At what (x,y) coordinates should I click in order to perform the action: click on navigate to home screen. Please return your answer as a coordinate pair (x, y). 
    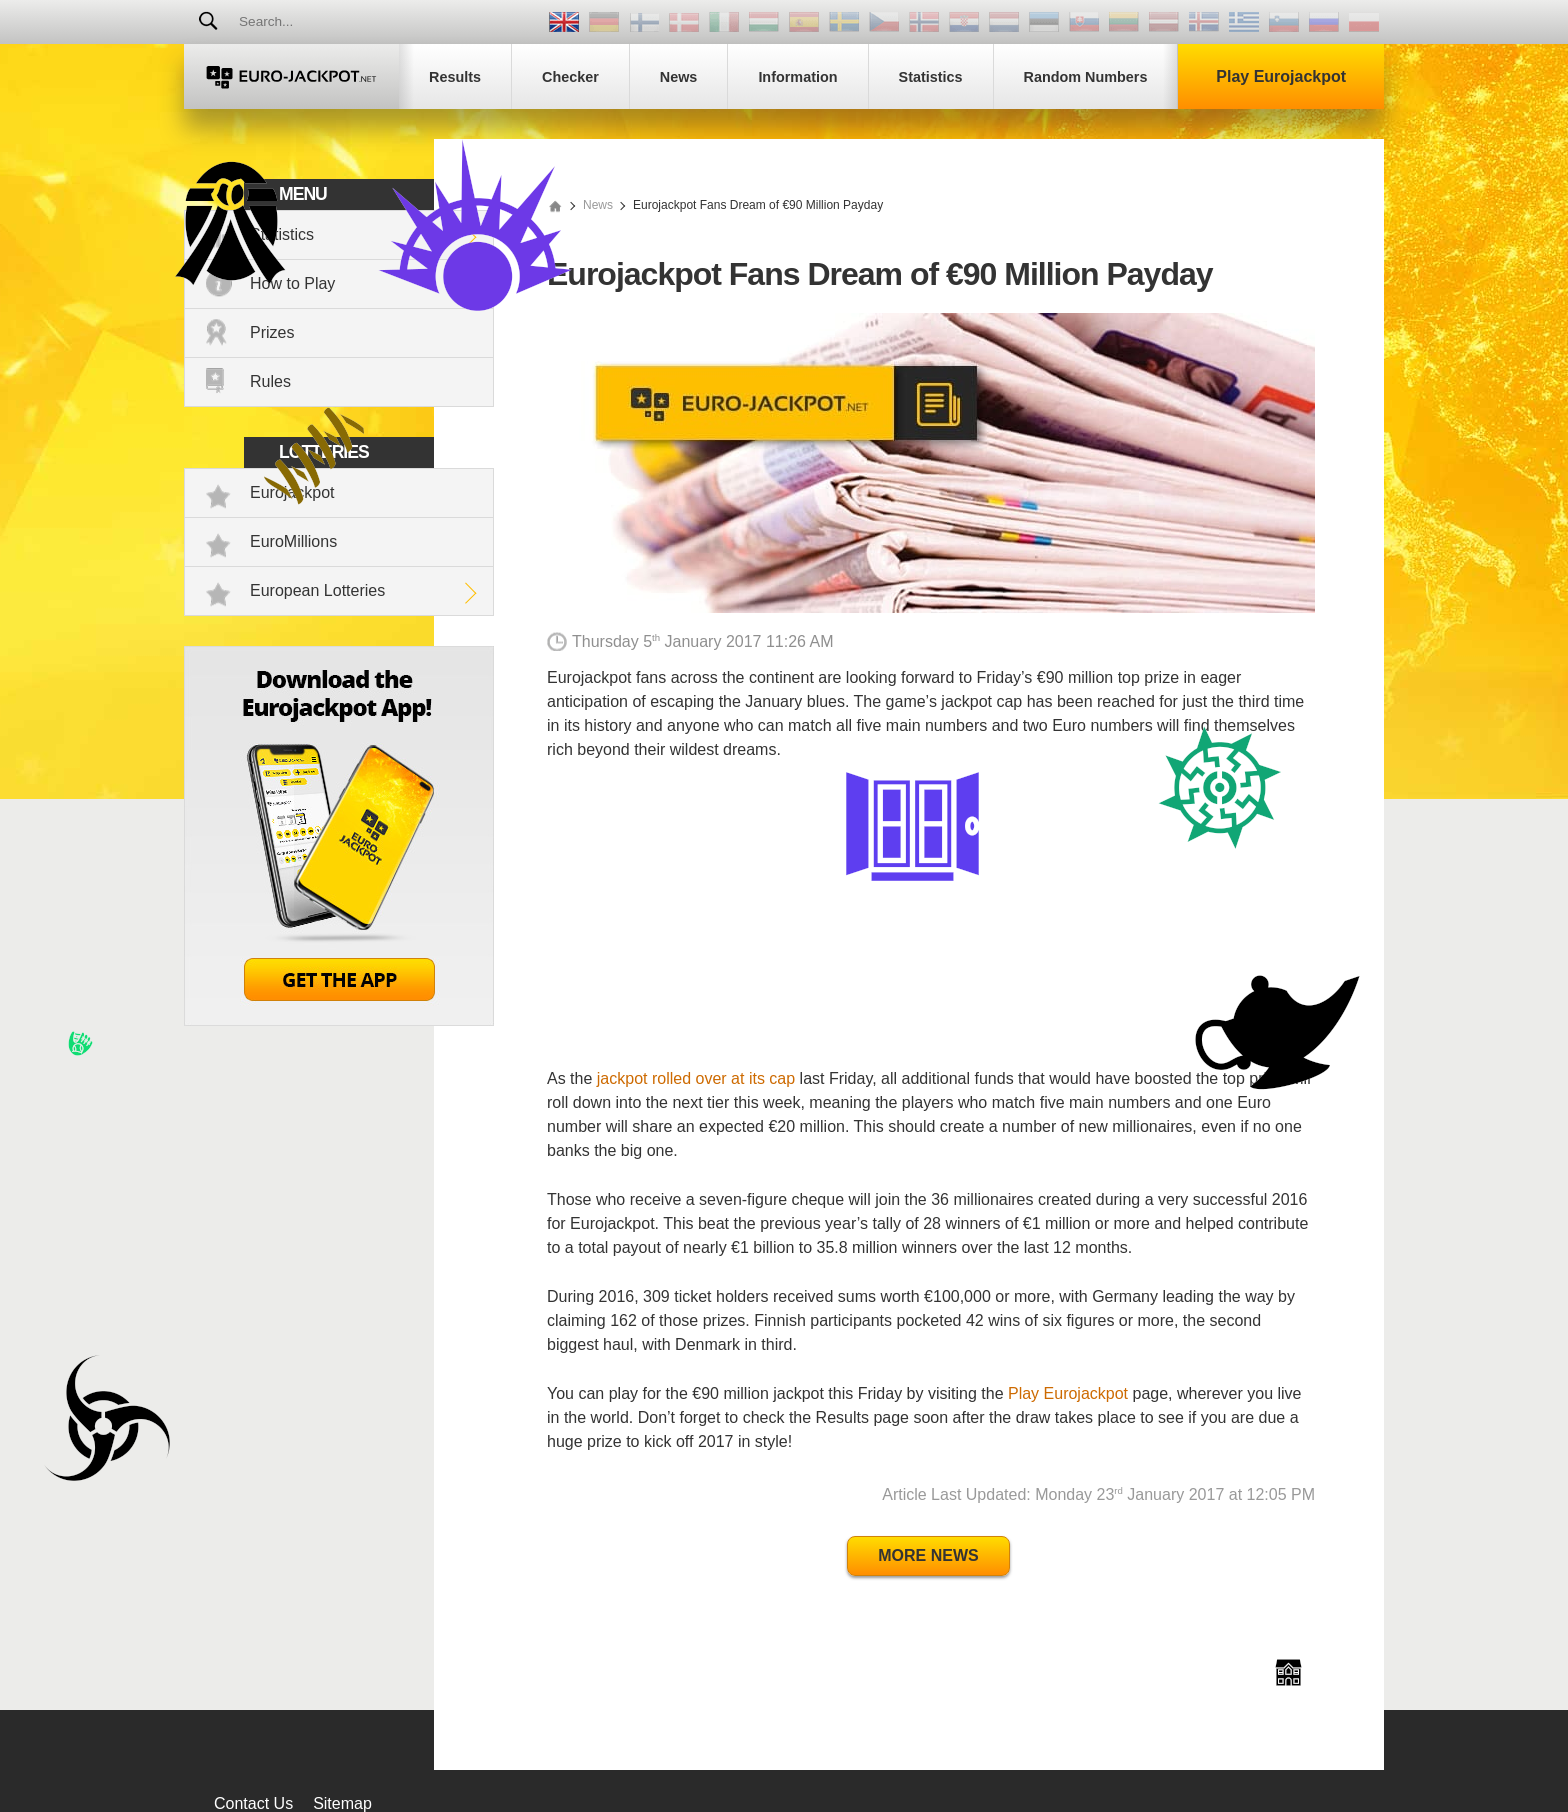
    Looking at the image, I should click on (1288, 1672).